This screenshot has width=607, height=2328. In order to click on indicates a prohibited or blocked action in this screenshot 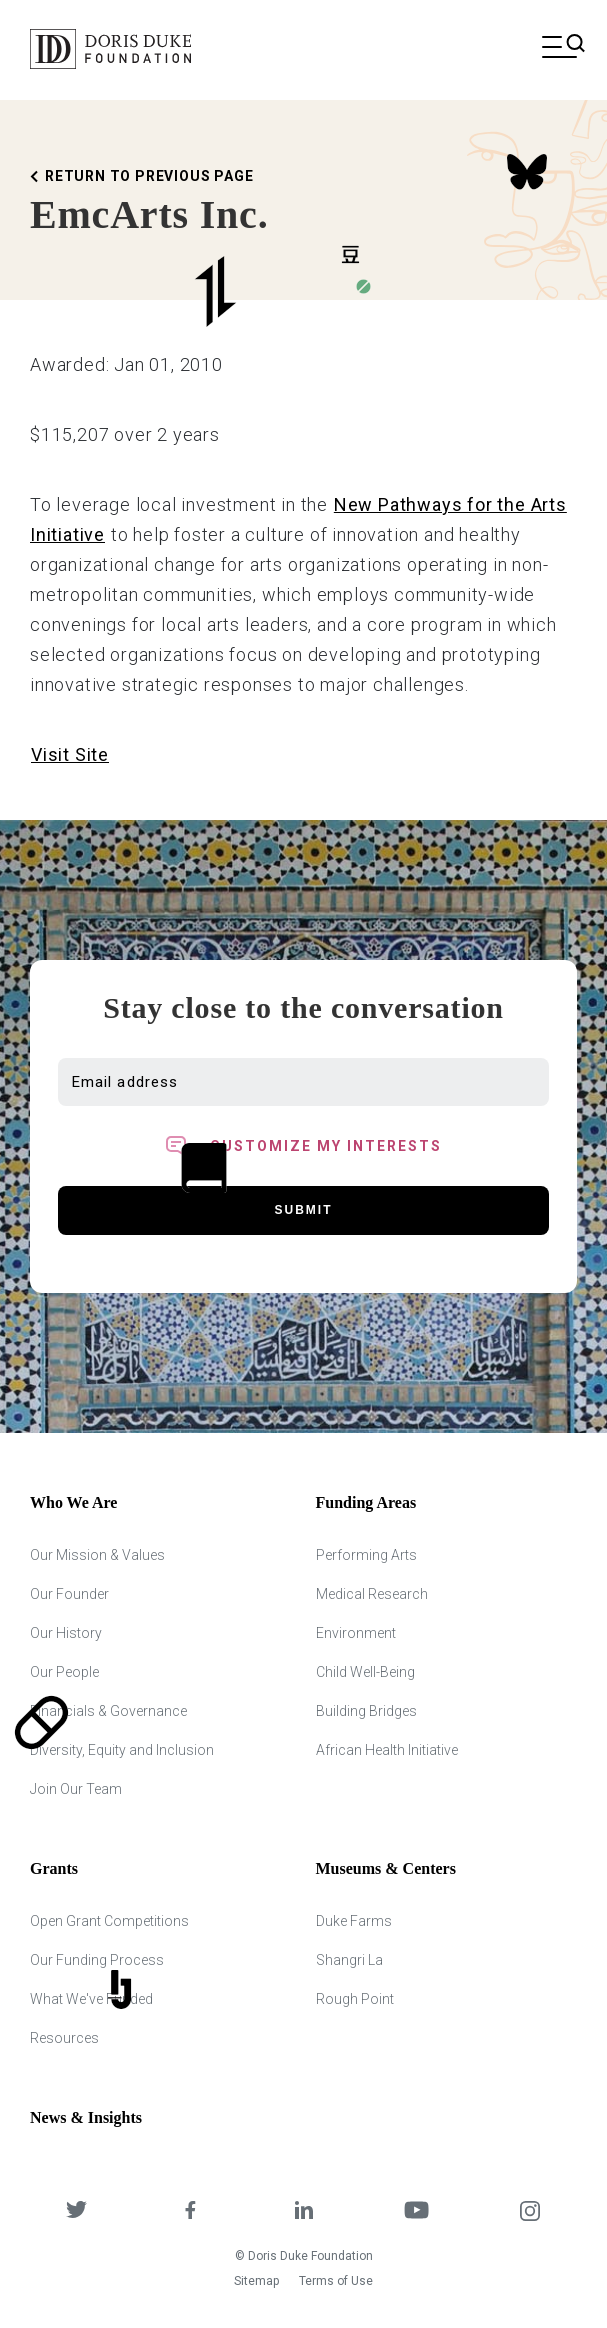, I will do `click(363, 286)`.